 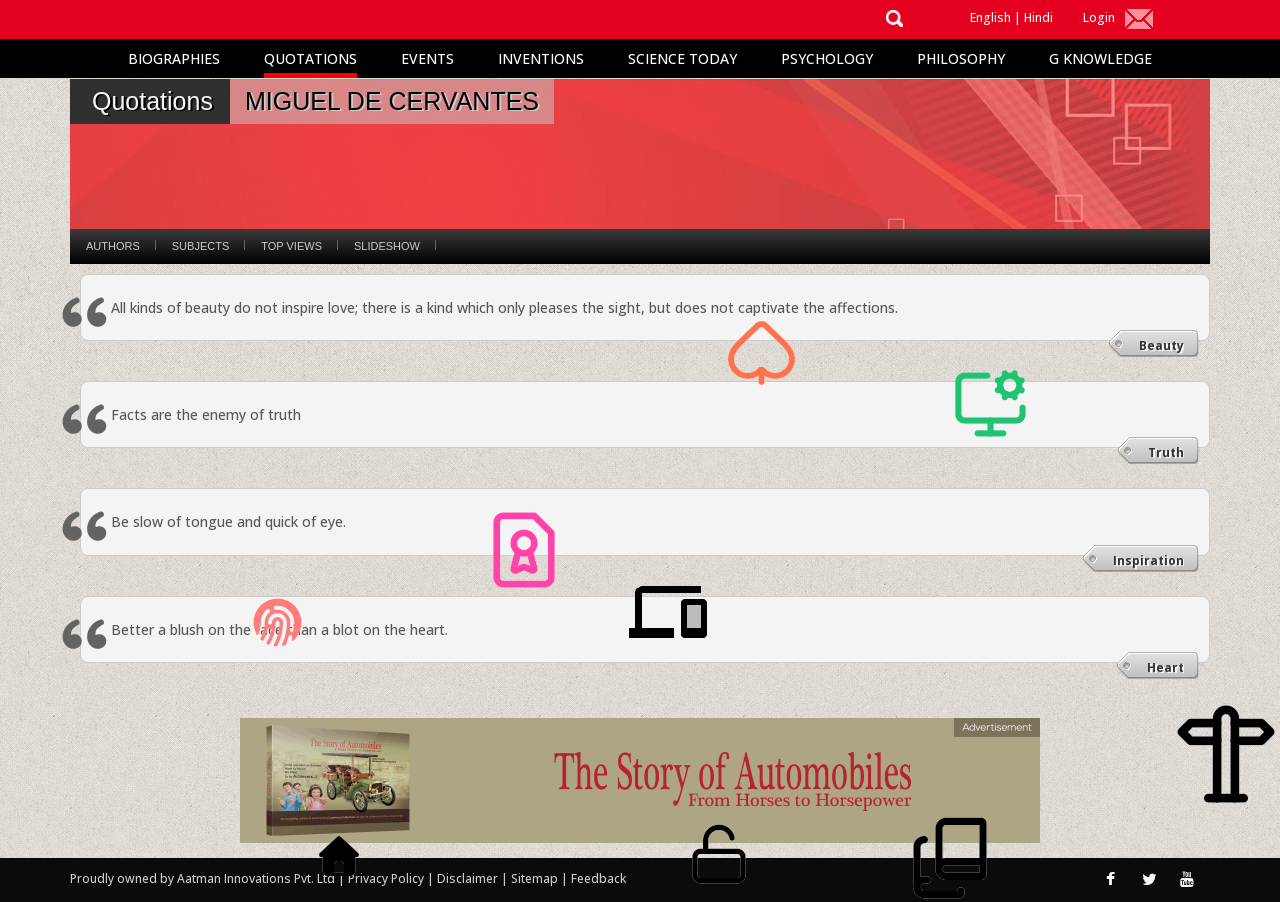 I want to click on authenticate with biometric fingerprint, so click(x=277, y=622).